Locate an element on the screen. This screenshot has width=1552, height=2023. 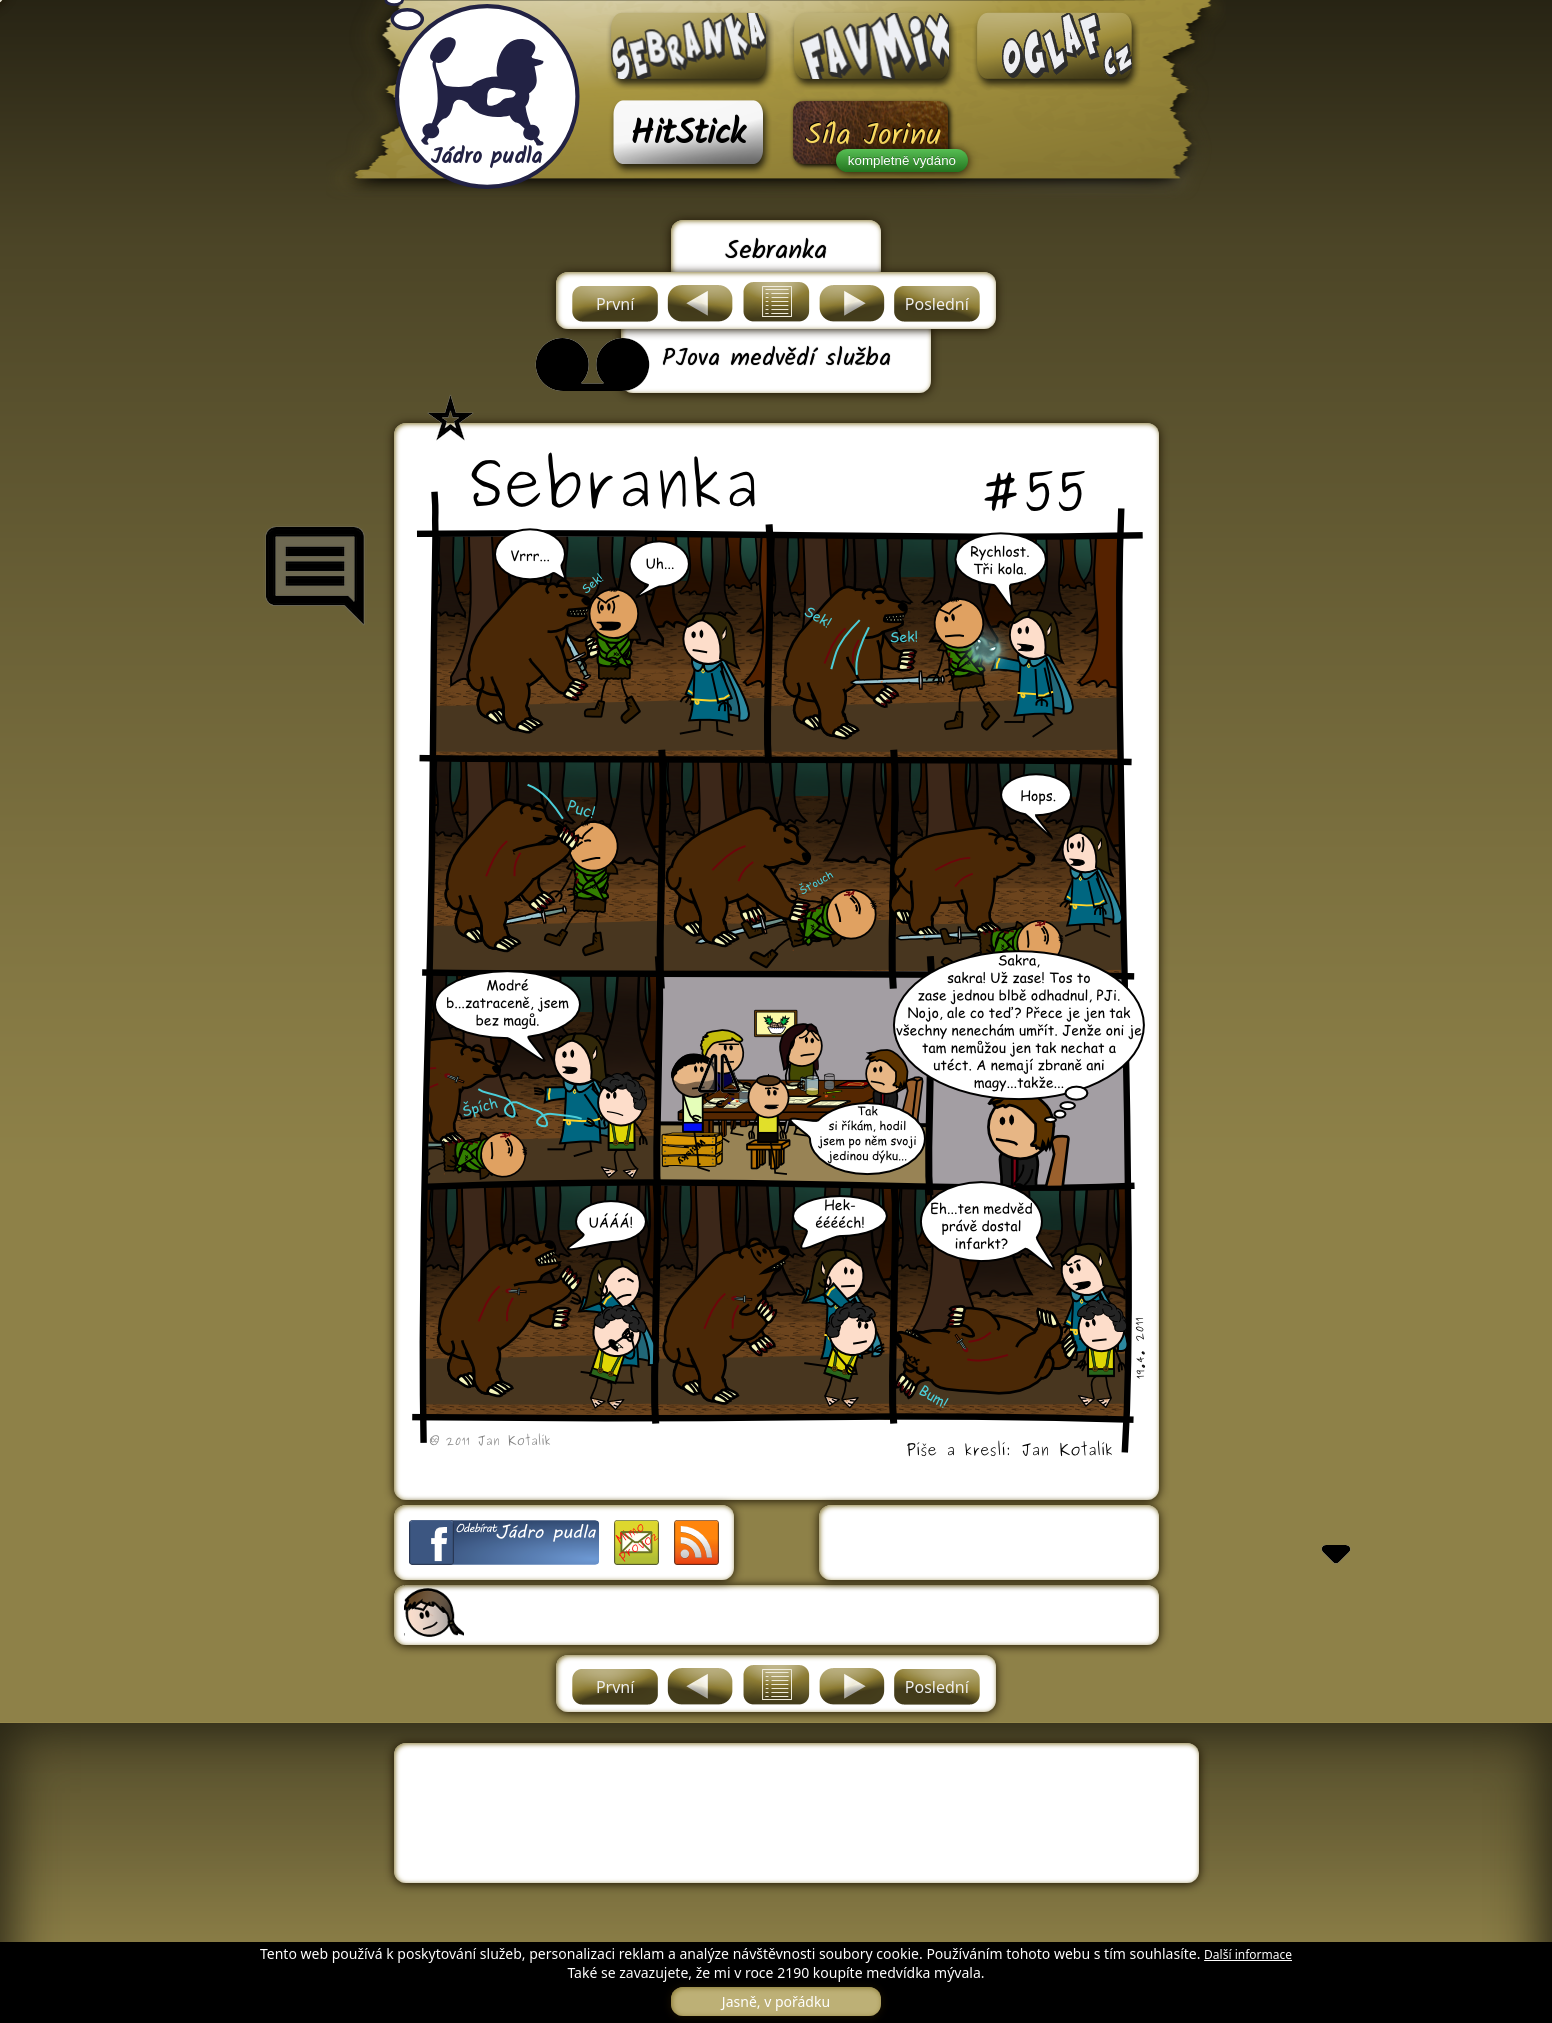
expand dropdown menu is located at coordinates (1336, 1553).